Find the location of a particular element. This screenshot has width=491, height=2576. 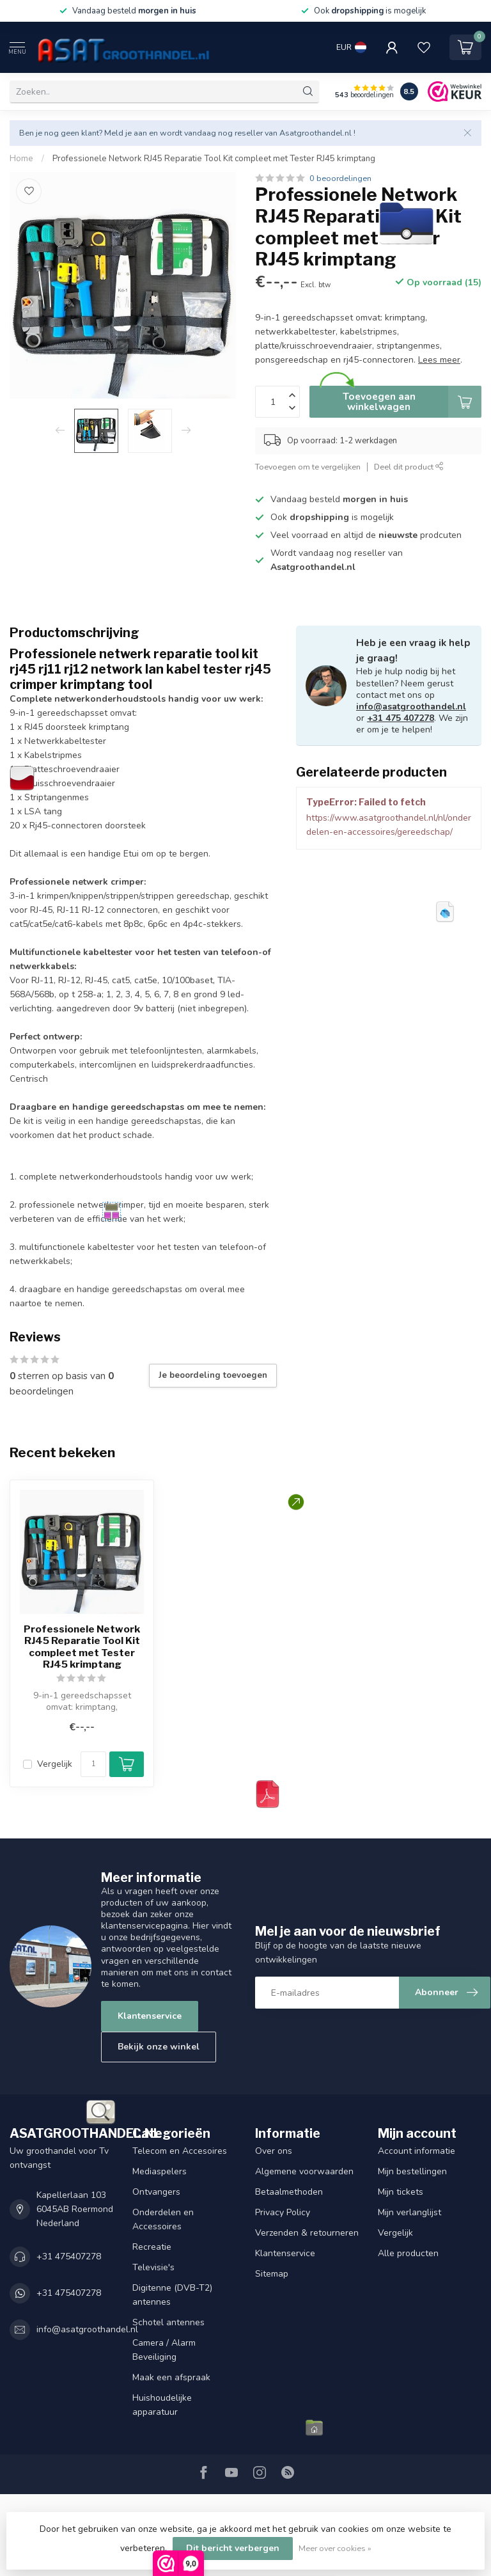

select all items in the current view is located at coordinates (111, 1211).